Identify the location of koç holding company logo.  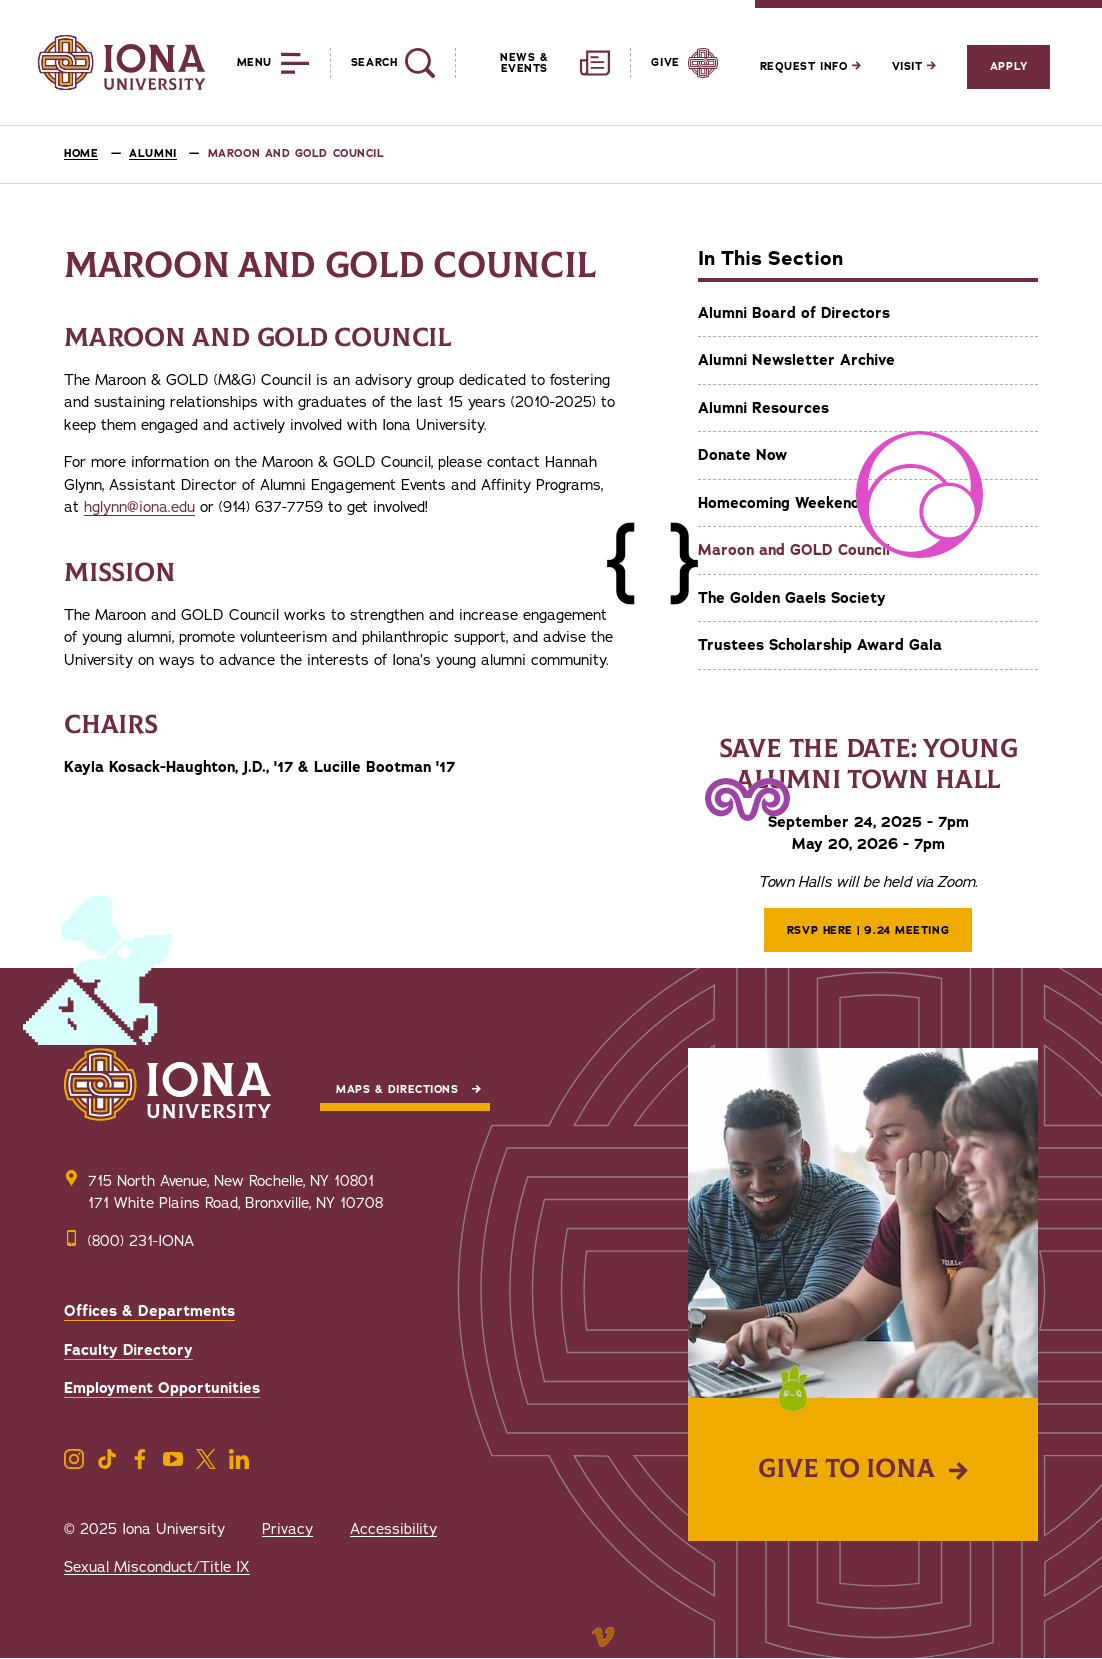
(747, 799).